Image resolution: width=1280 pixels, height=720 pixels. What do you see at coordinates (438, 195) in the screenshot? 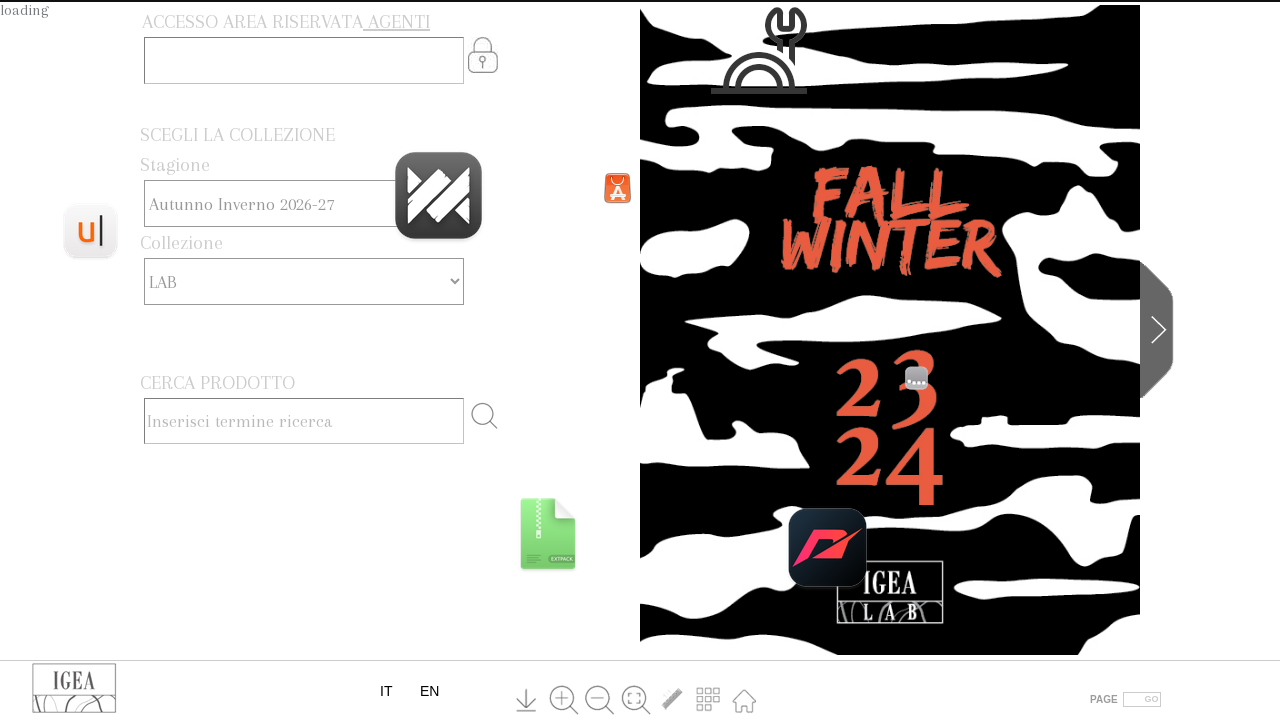
I see `launch Dota Underlords game` at bounding box center [438, 195].